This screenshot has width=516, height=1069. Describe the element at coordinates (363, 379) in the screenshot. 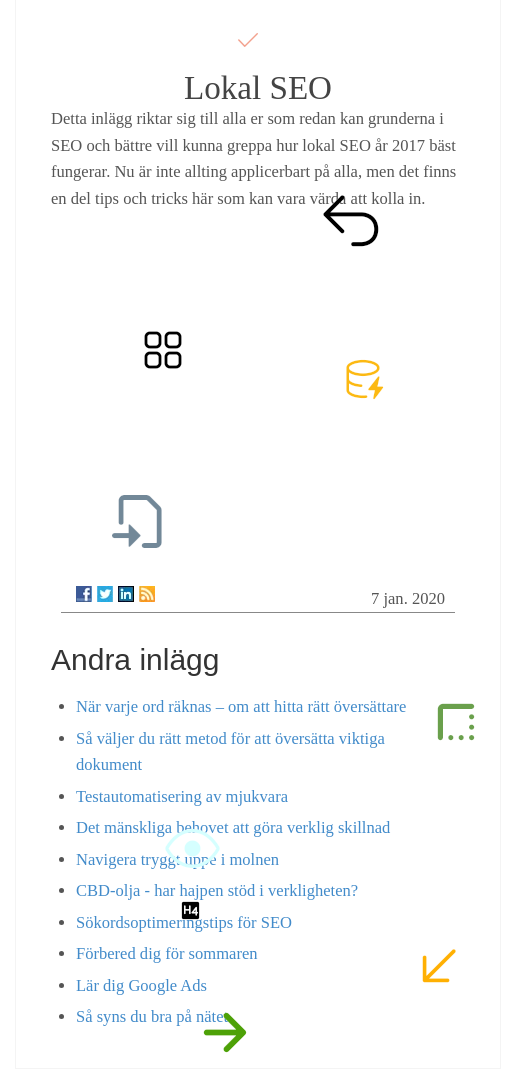

I see `access cached data or storage` at that location.